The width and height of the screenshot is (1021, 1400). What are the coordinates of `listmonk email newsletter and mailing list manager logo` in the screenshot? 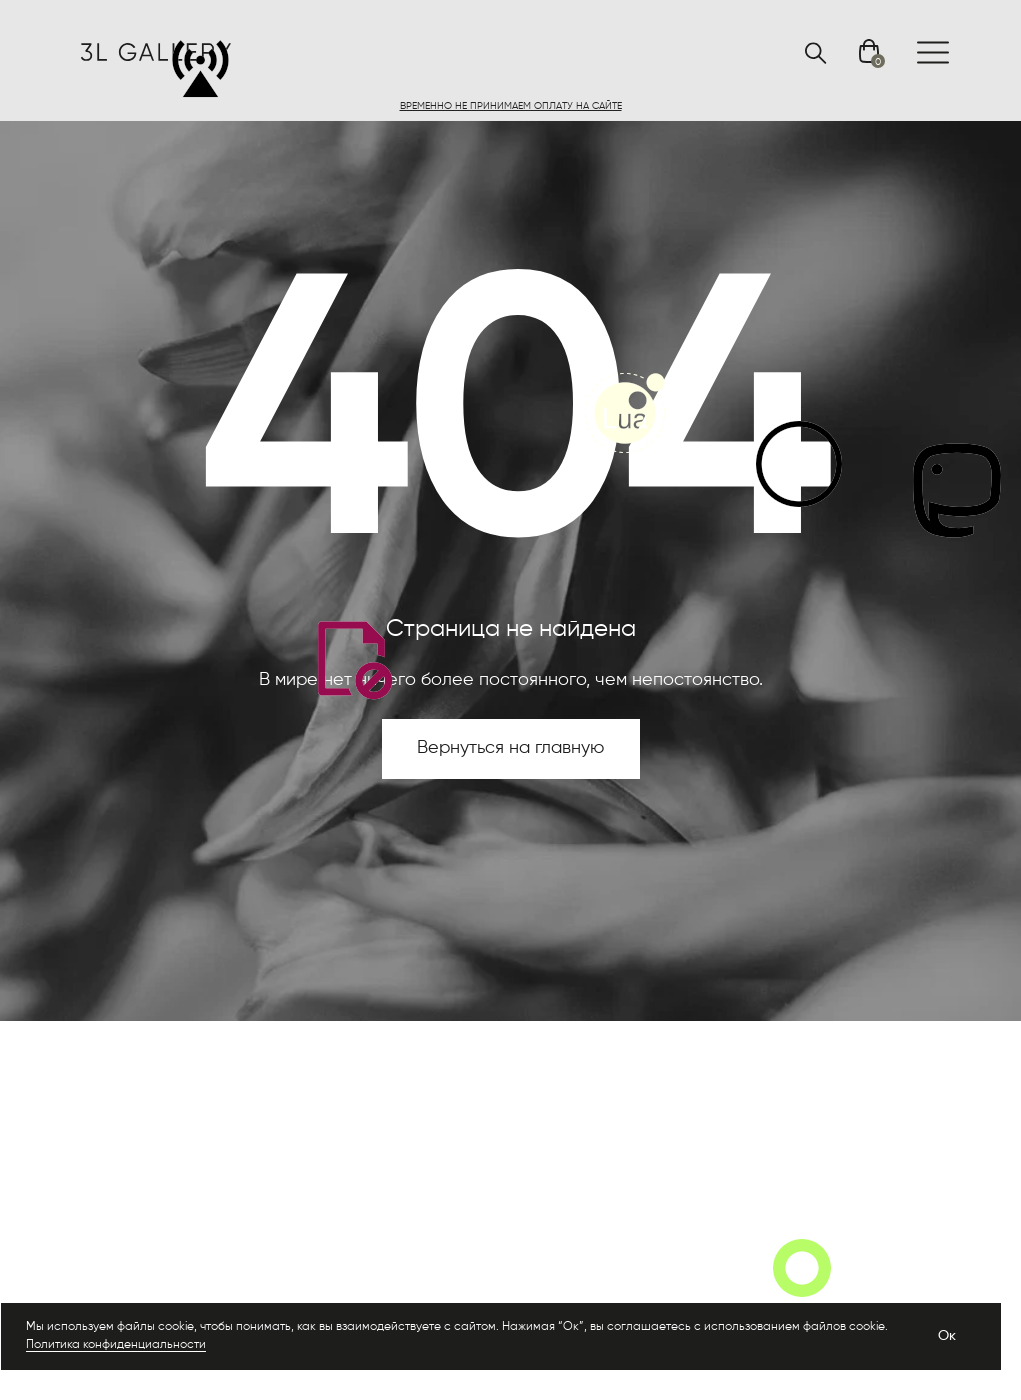 It's located at (802, 1268).